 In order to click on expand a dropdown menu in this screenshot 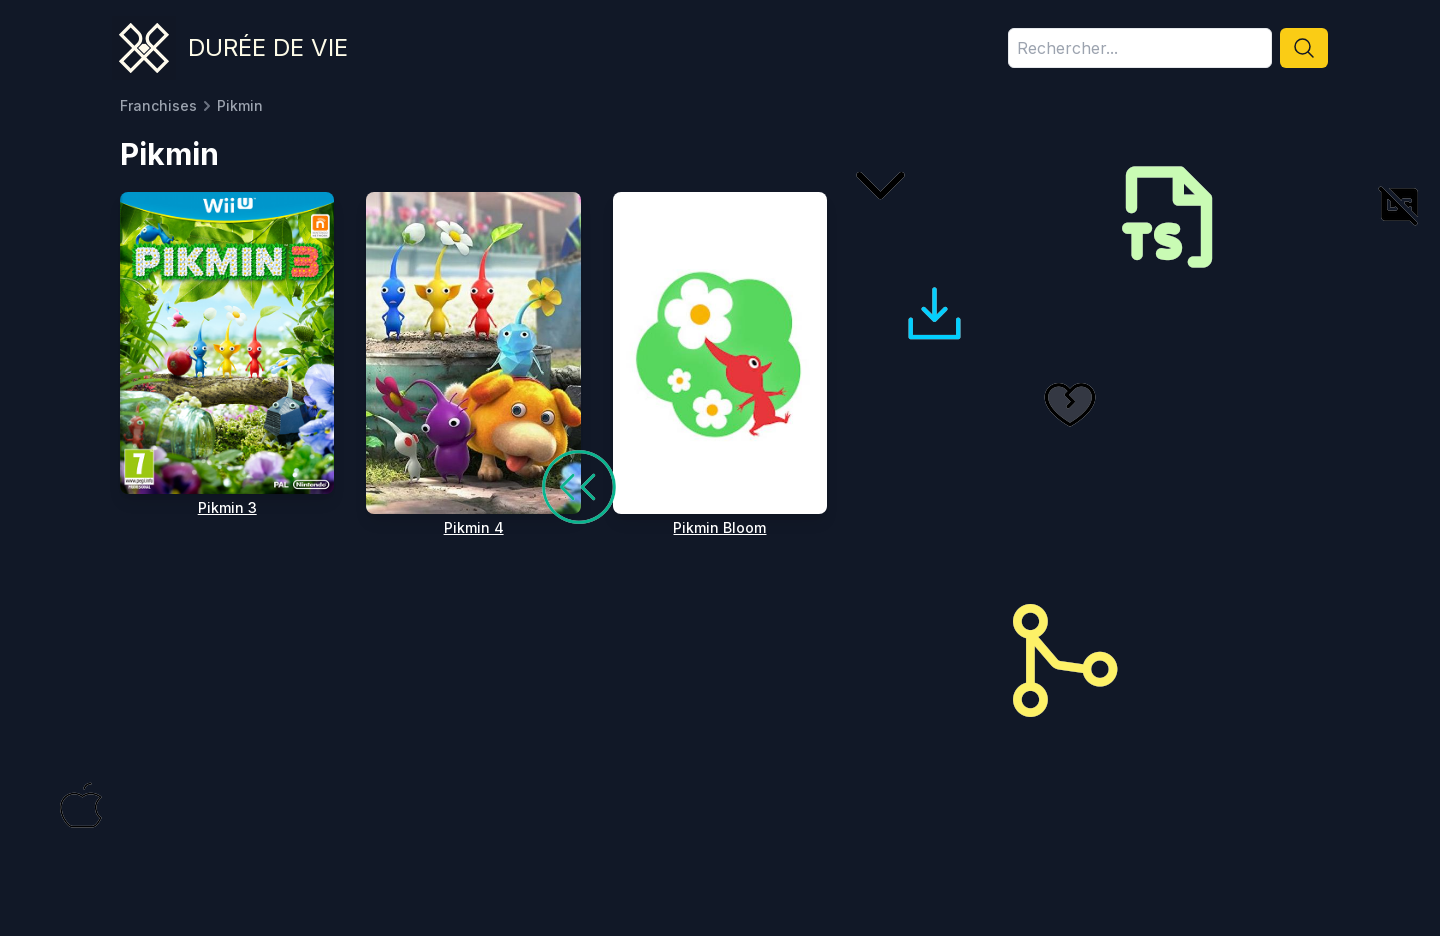, I will do `click(880, 183)`.